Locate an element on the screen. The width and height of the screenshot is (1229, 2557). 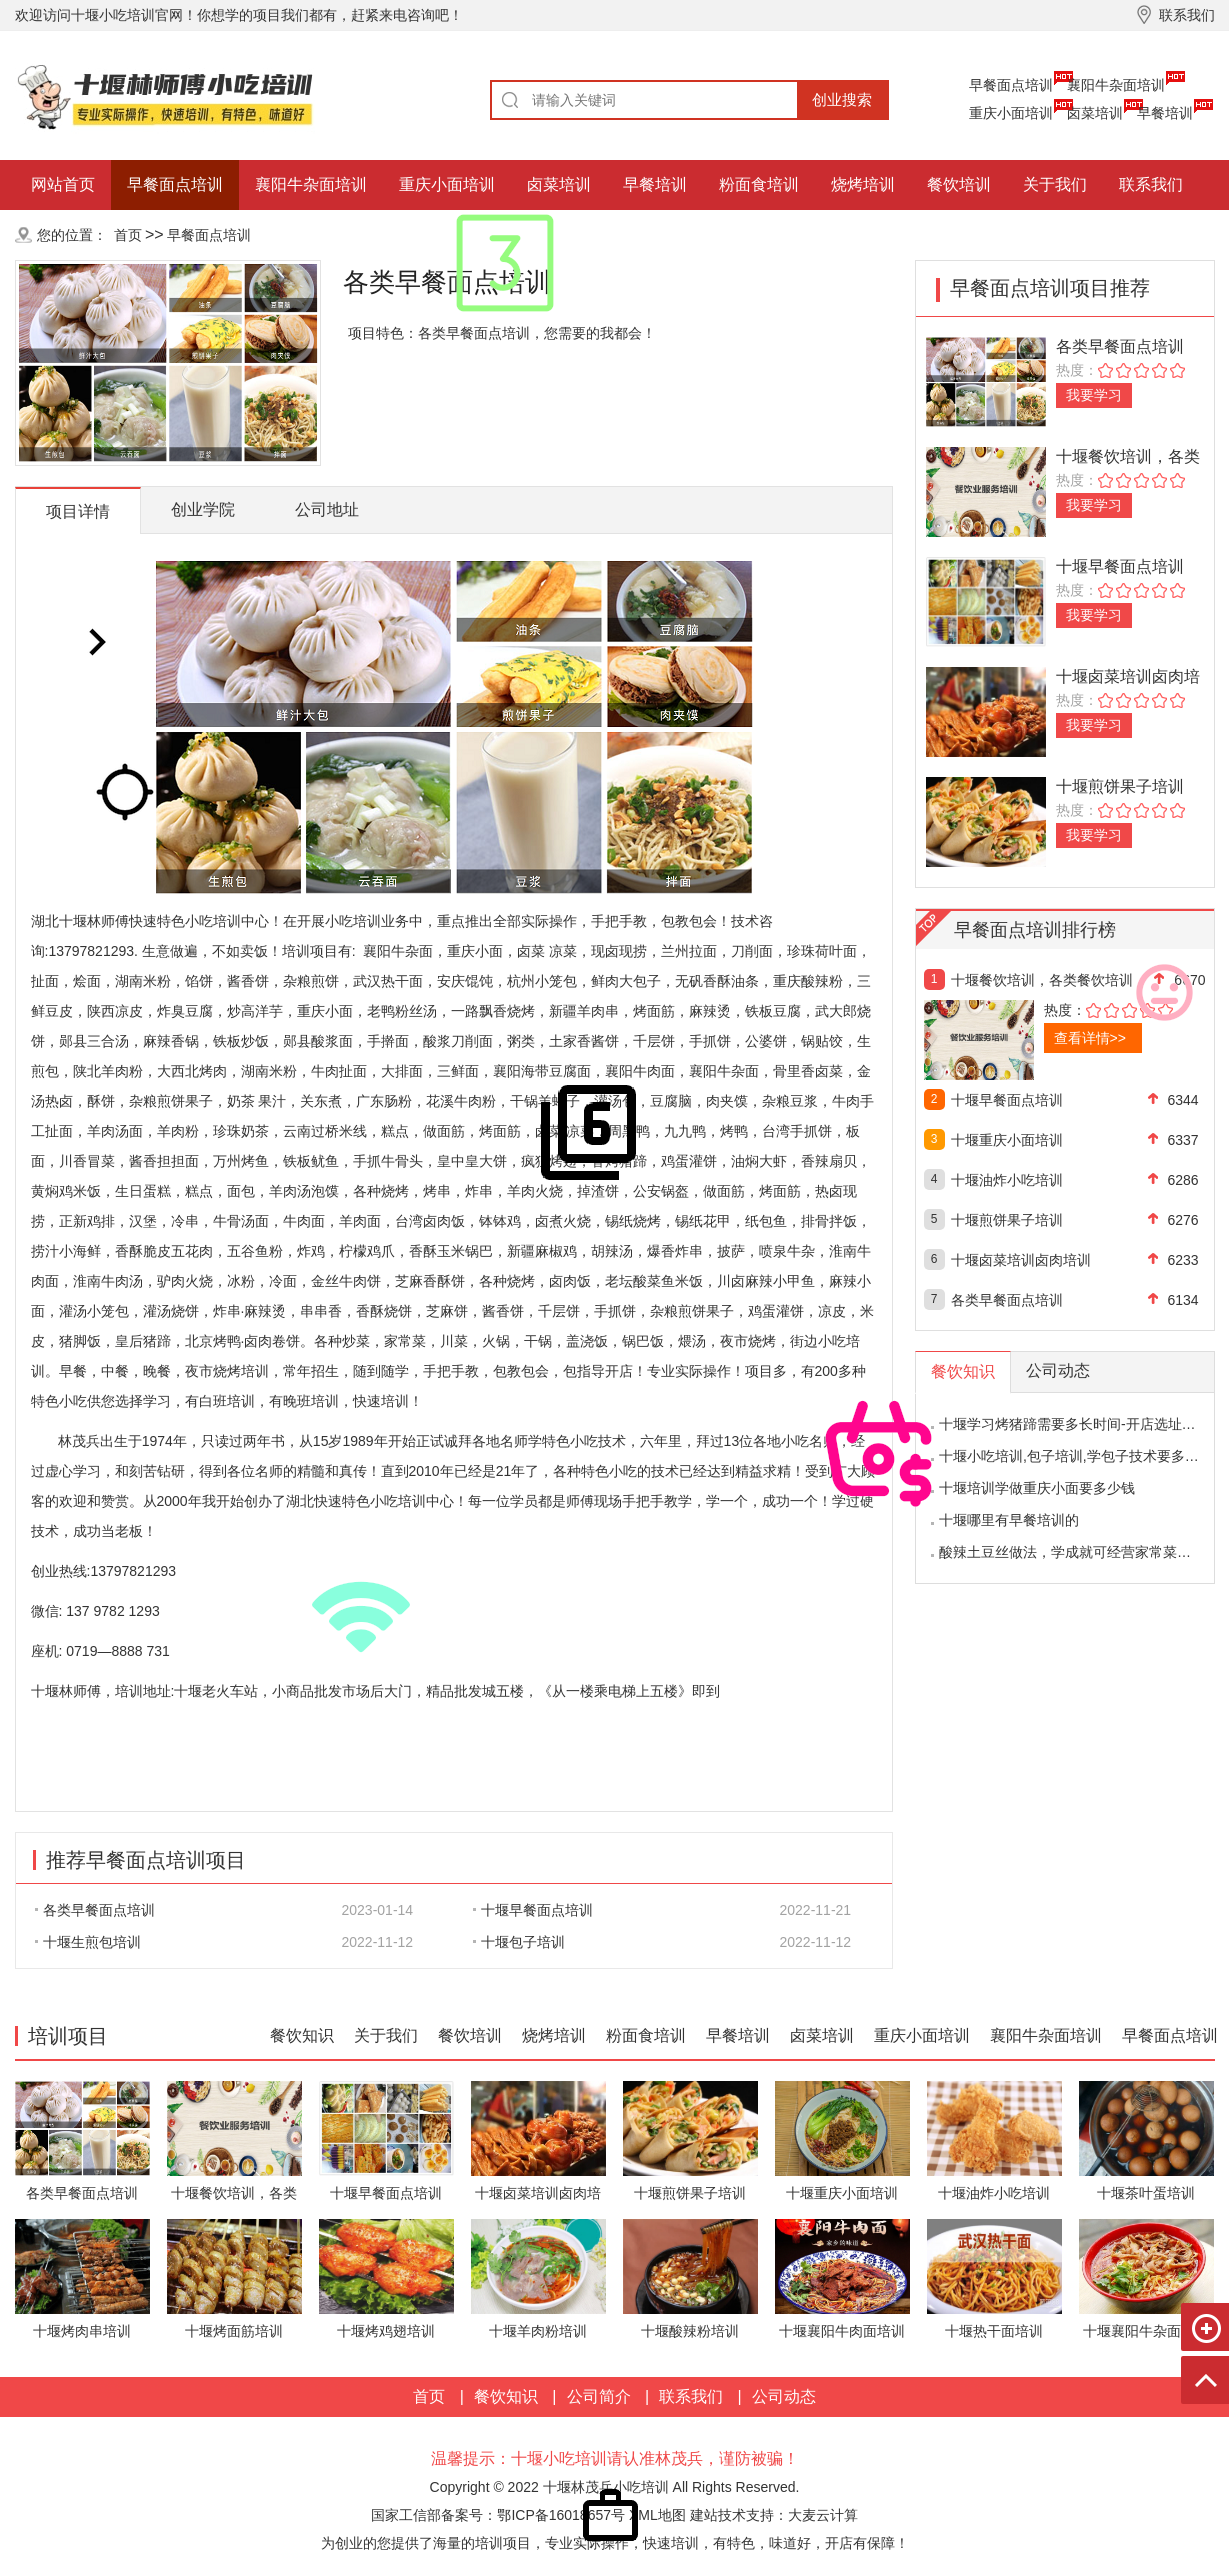
step 3 in a numbered sequence or process is located at coordinates (505, 263).